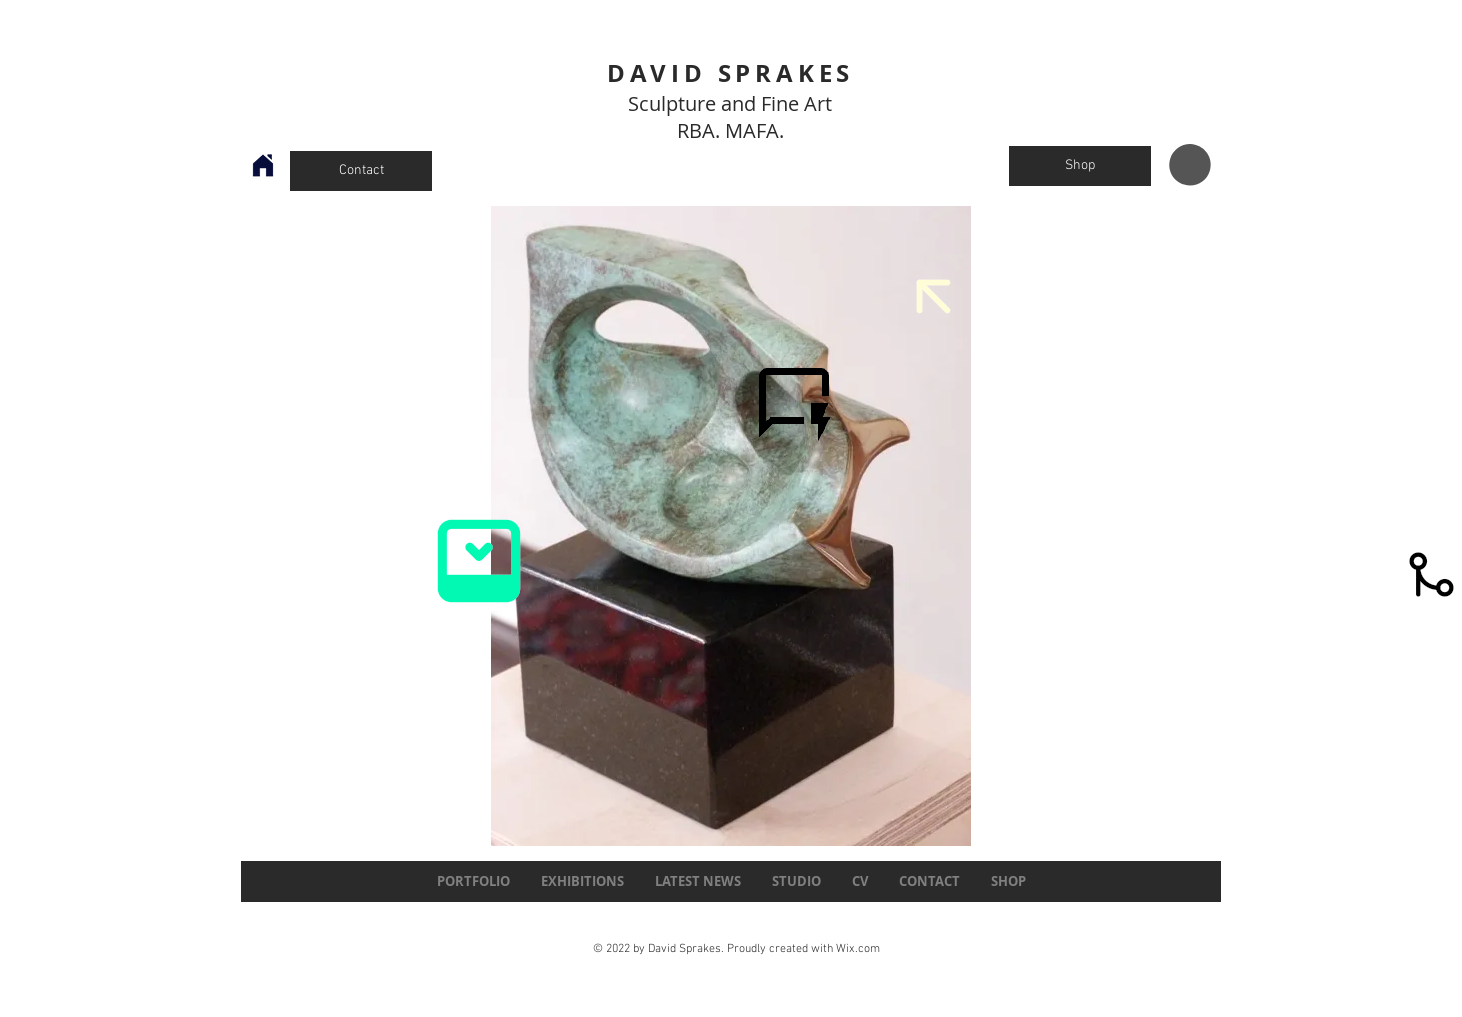 Image resolution: width=1462 pixels, height=1017 pixels. I want to click on send a quick reply to a message, so click(794, 403).